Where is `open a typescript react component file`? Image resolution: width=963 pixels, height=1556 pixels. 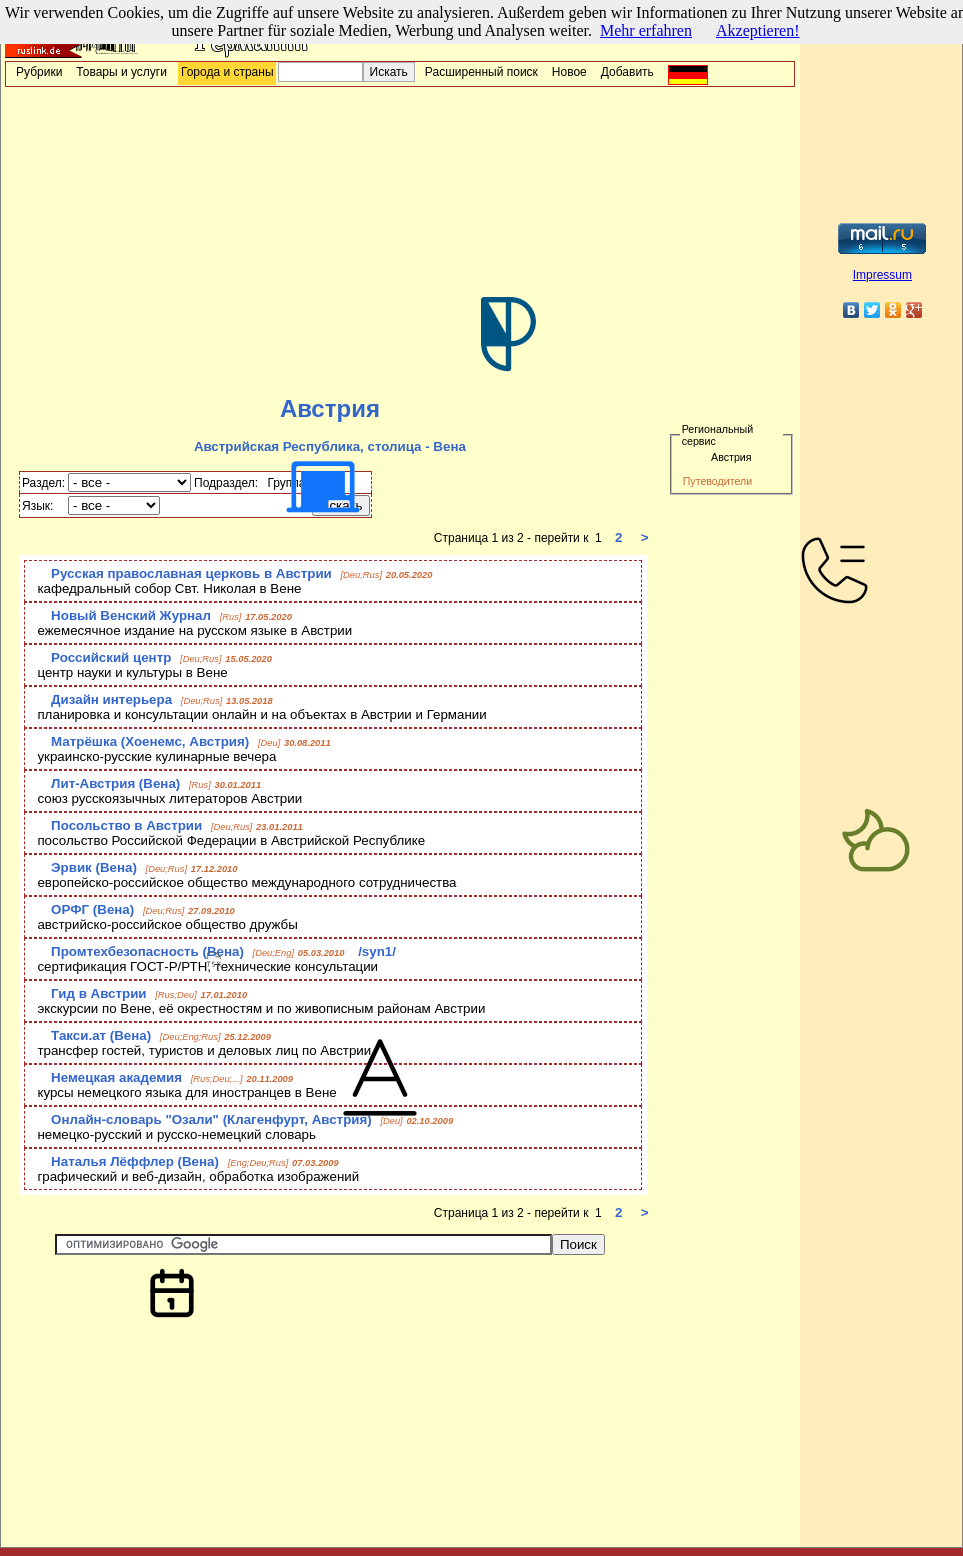
open a typescript react component file is located at coordinates (214, 960).